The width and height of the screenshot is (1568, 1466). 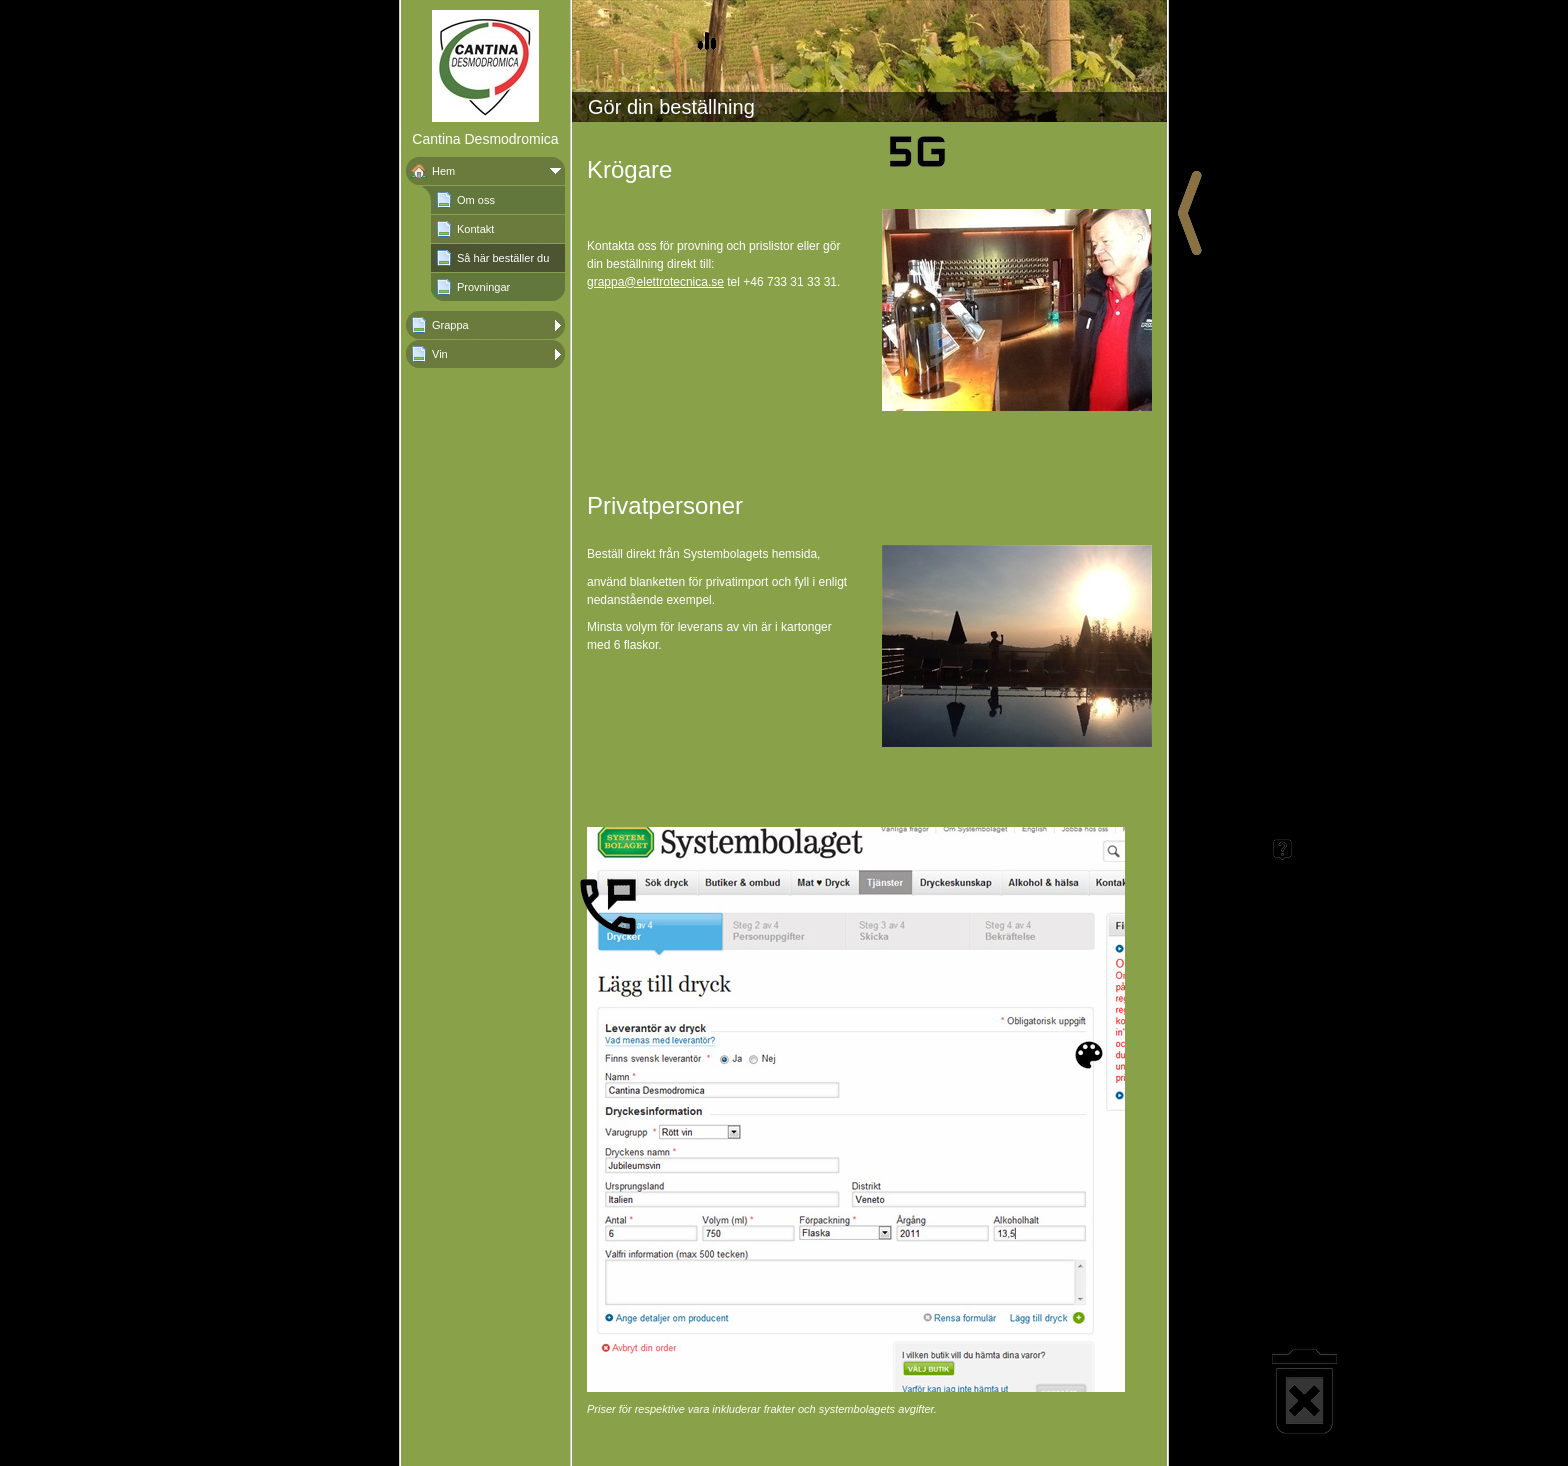 What do you see at coordinates (1192, 213) in the screenshot?
I see `navigate to the previous item or page` at bounding box center [1192, 213].